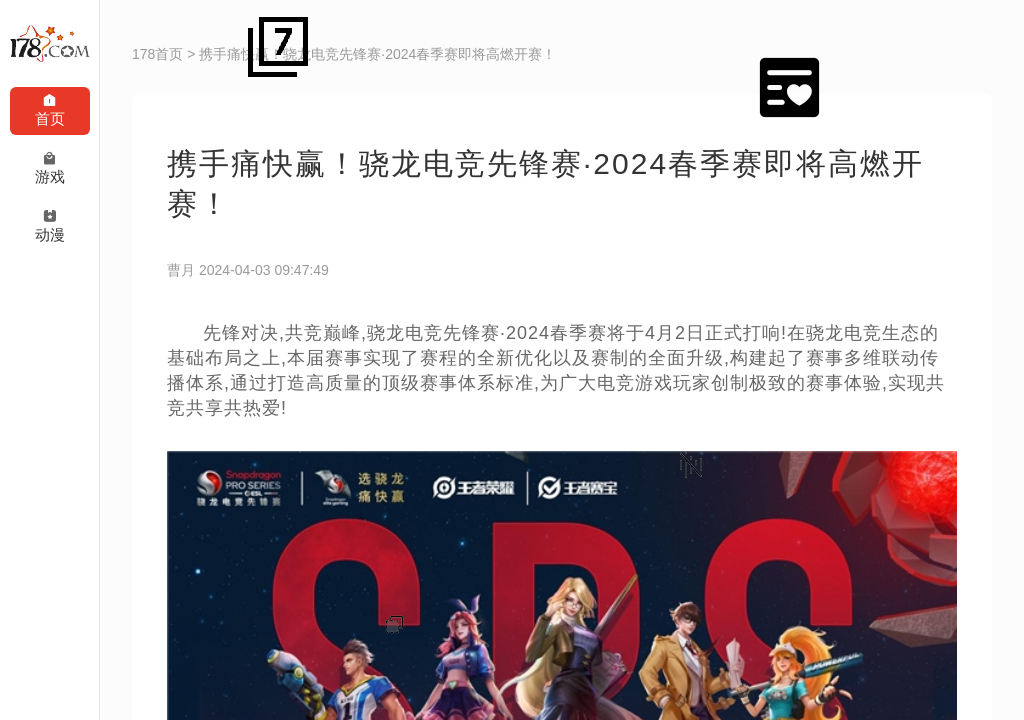 The width and height of the screenshot is (1024, 720). I want to click on bring selection to front layer, so click(394, 624).